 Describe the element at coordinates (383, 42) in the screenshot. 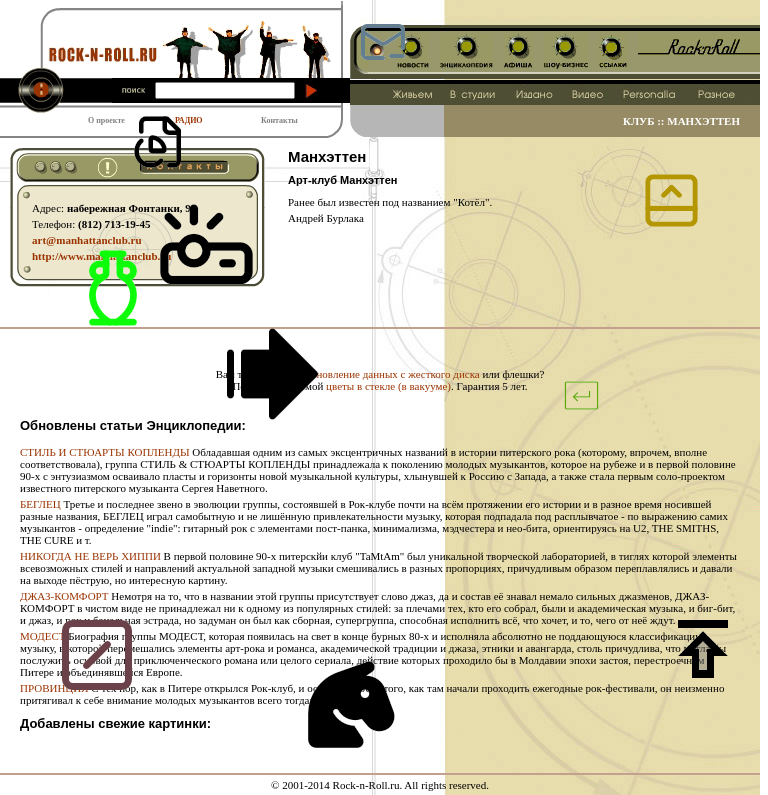

I see `remove an email from your inbox` at that location.